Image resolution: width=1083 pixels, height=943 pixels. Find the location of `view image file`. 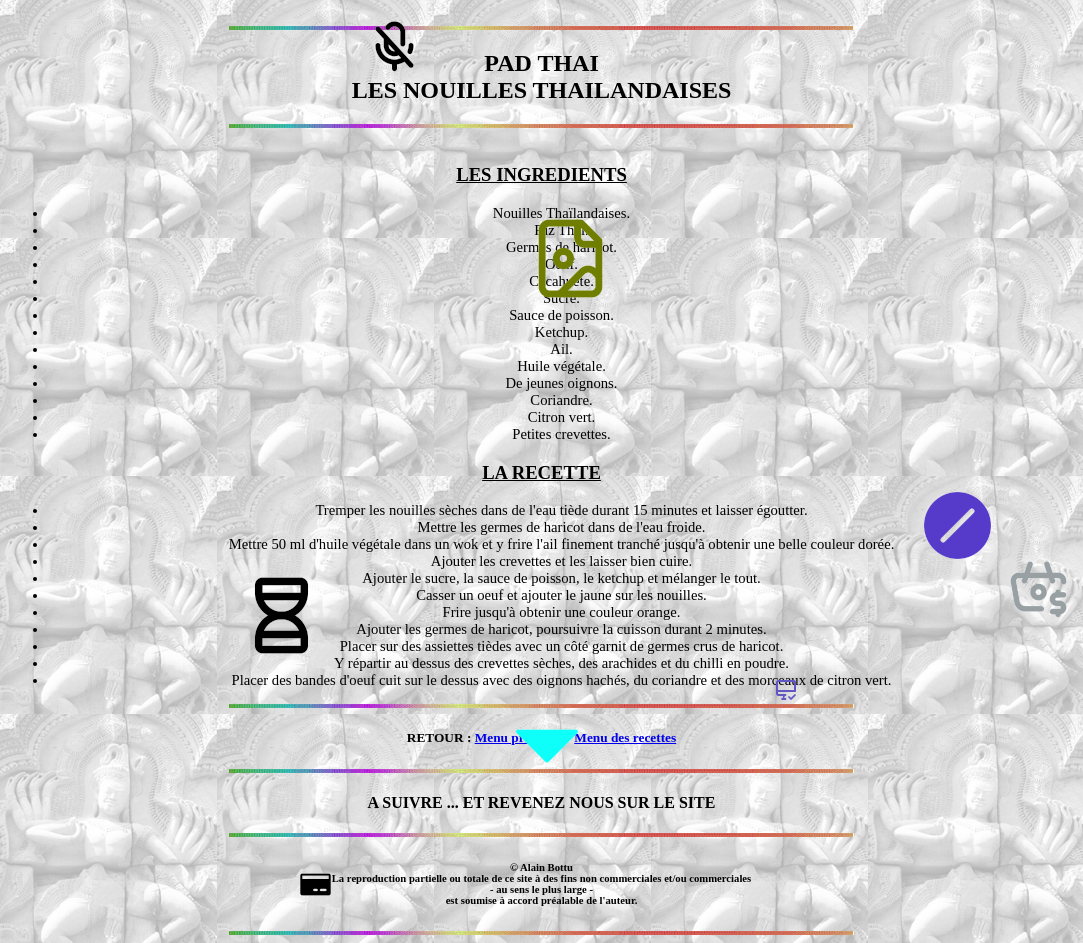

view image file is located at coordinates (570, 258).